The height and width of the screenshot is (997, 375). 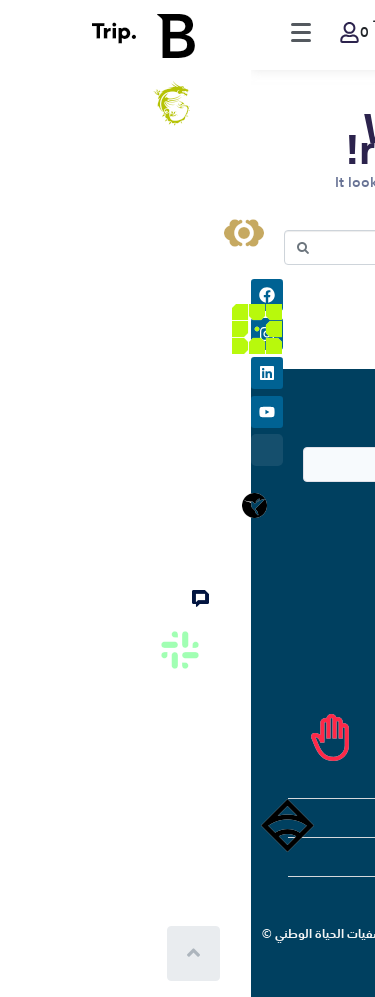 What do you see at coordinates (287, 825) in the screenshot?
I see `sensu monitoring platform logo` at bounding box center [287, 825].